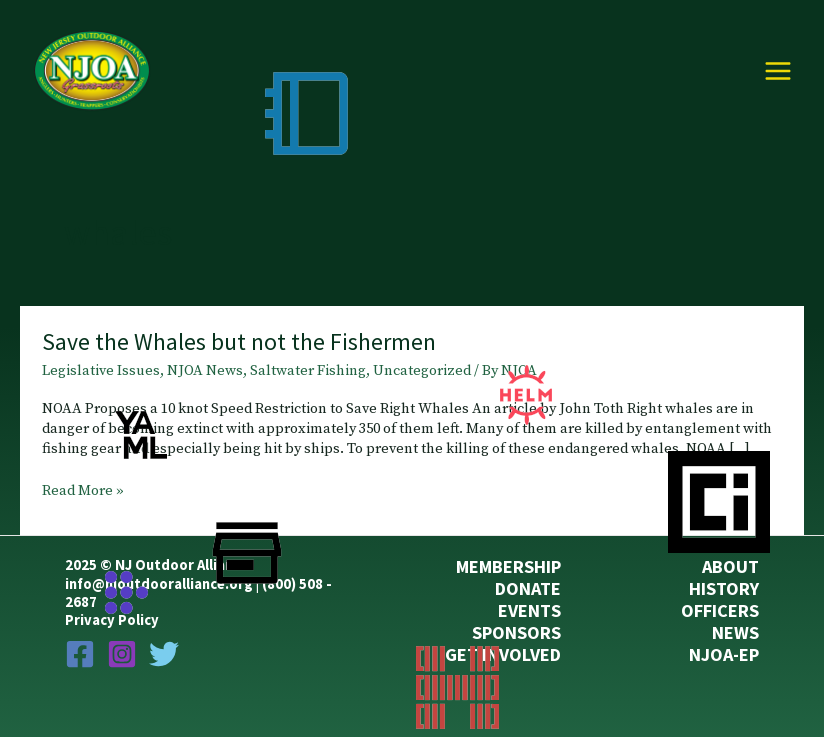 The image size is (824, 737). What do you see at coordinates (526, 395) in the screenshot?
I see `helm logo - kubernetes package manager branding` at bounding box center [526, 395].